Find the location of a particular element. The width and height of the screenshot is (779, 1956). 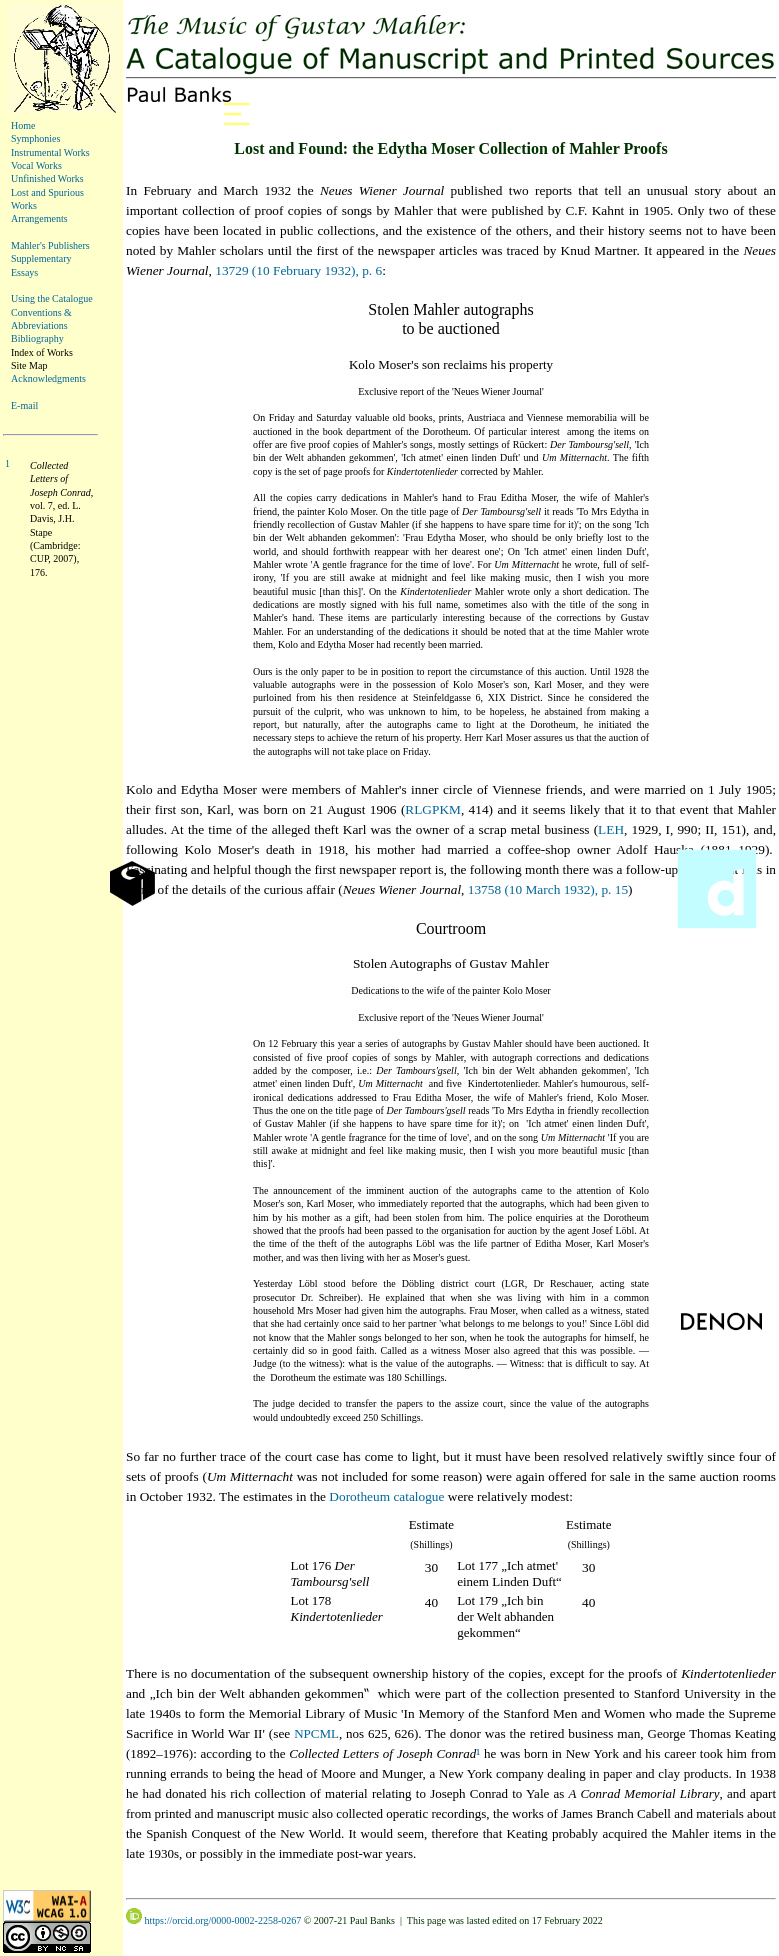

conan c/c++ package manager logo is located at coordinates (132, 883).